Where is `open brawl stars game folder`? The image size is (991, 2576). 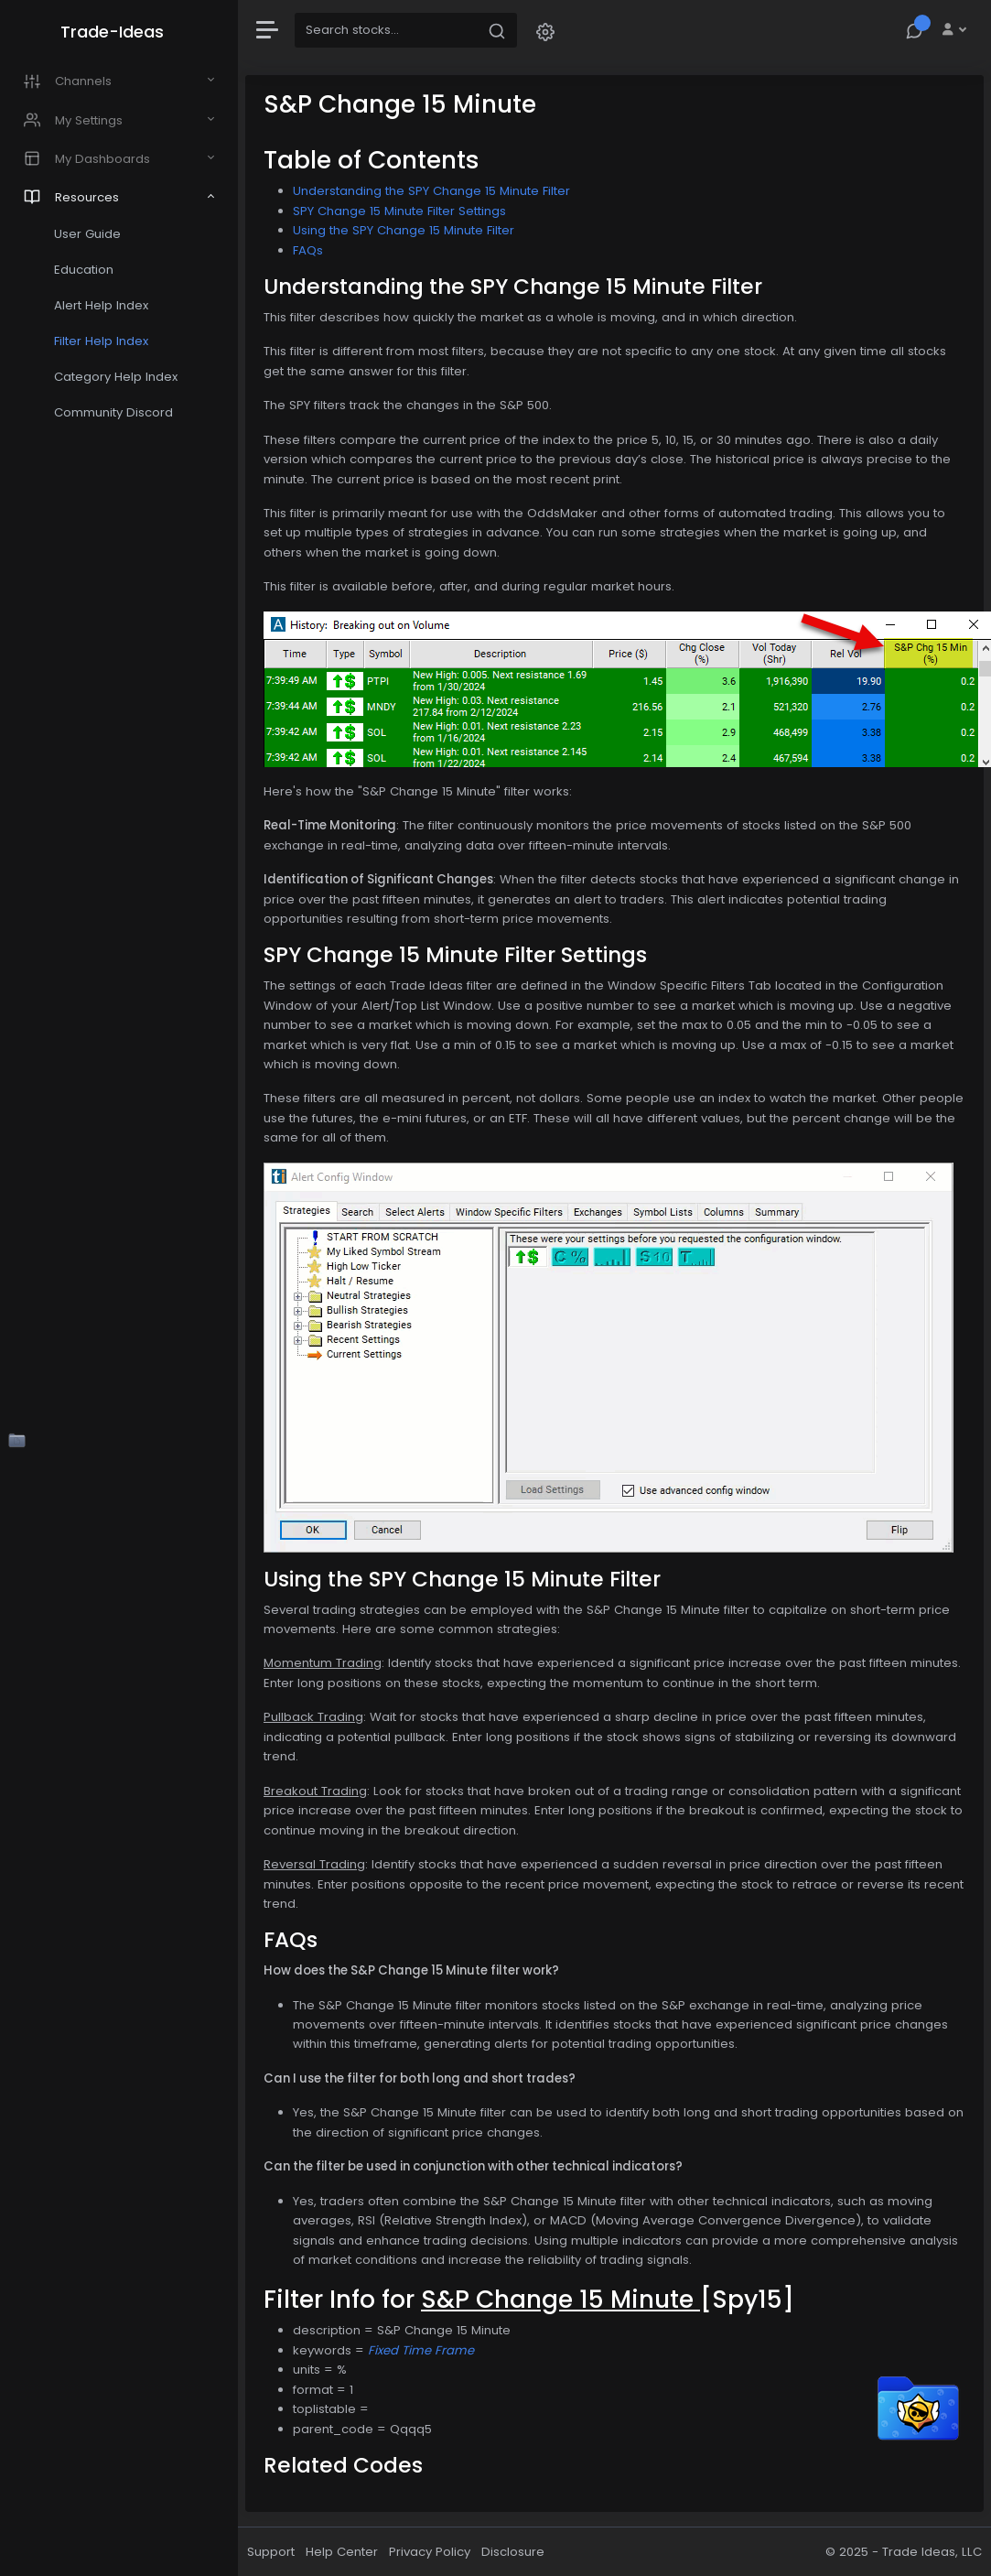
open brawl stars game folder is located at coordinates (918, 2410).